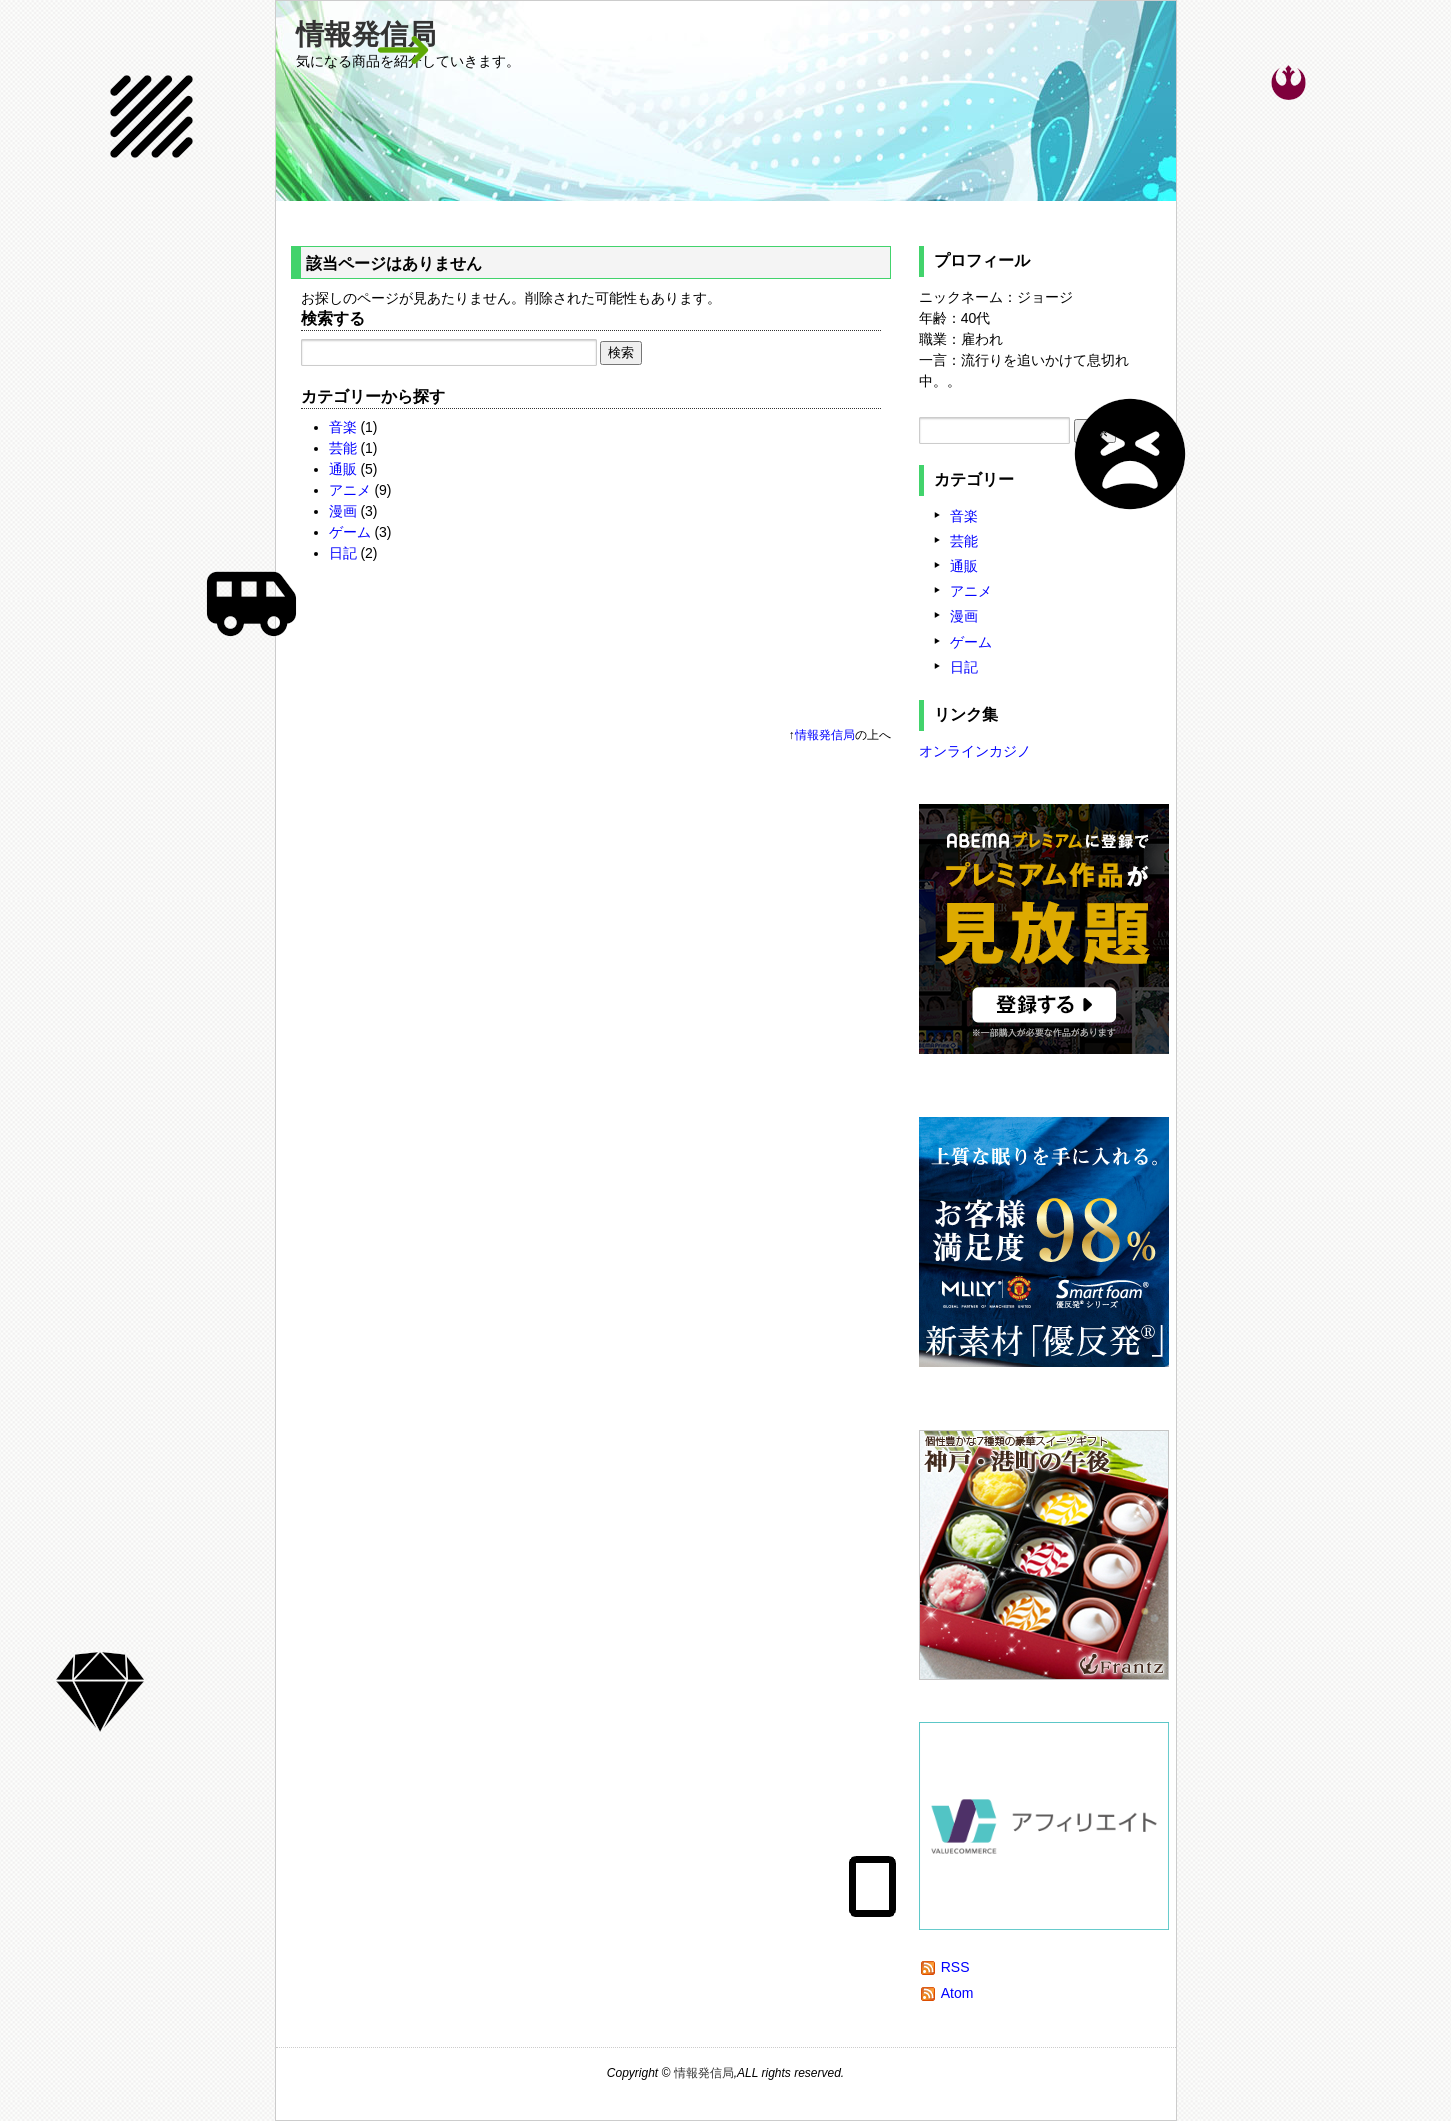 This screenshot has width=1451, height=2121. Describe the element at coordinates (1288, 82) in the screenshot. I see `Star Wars Rebel Alliance logo` at that location.